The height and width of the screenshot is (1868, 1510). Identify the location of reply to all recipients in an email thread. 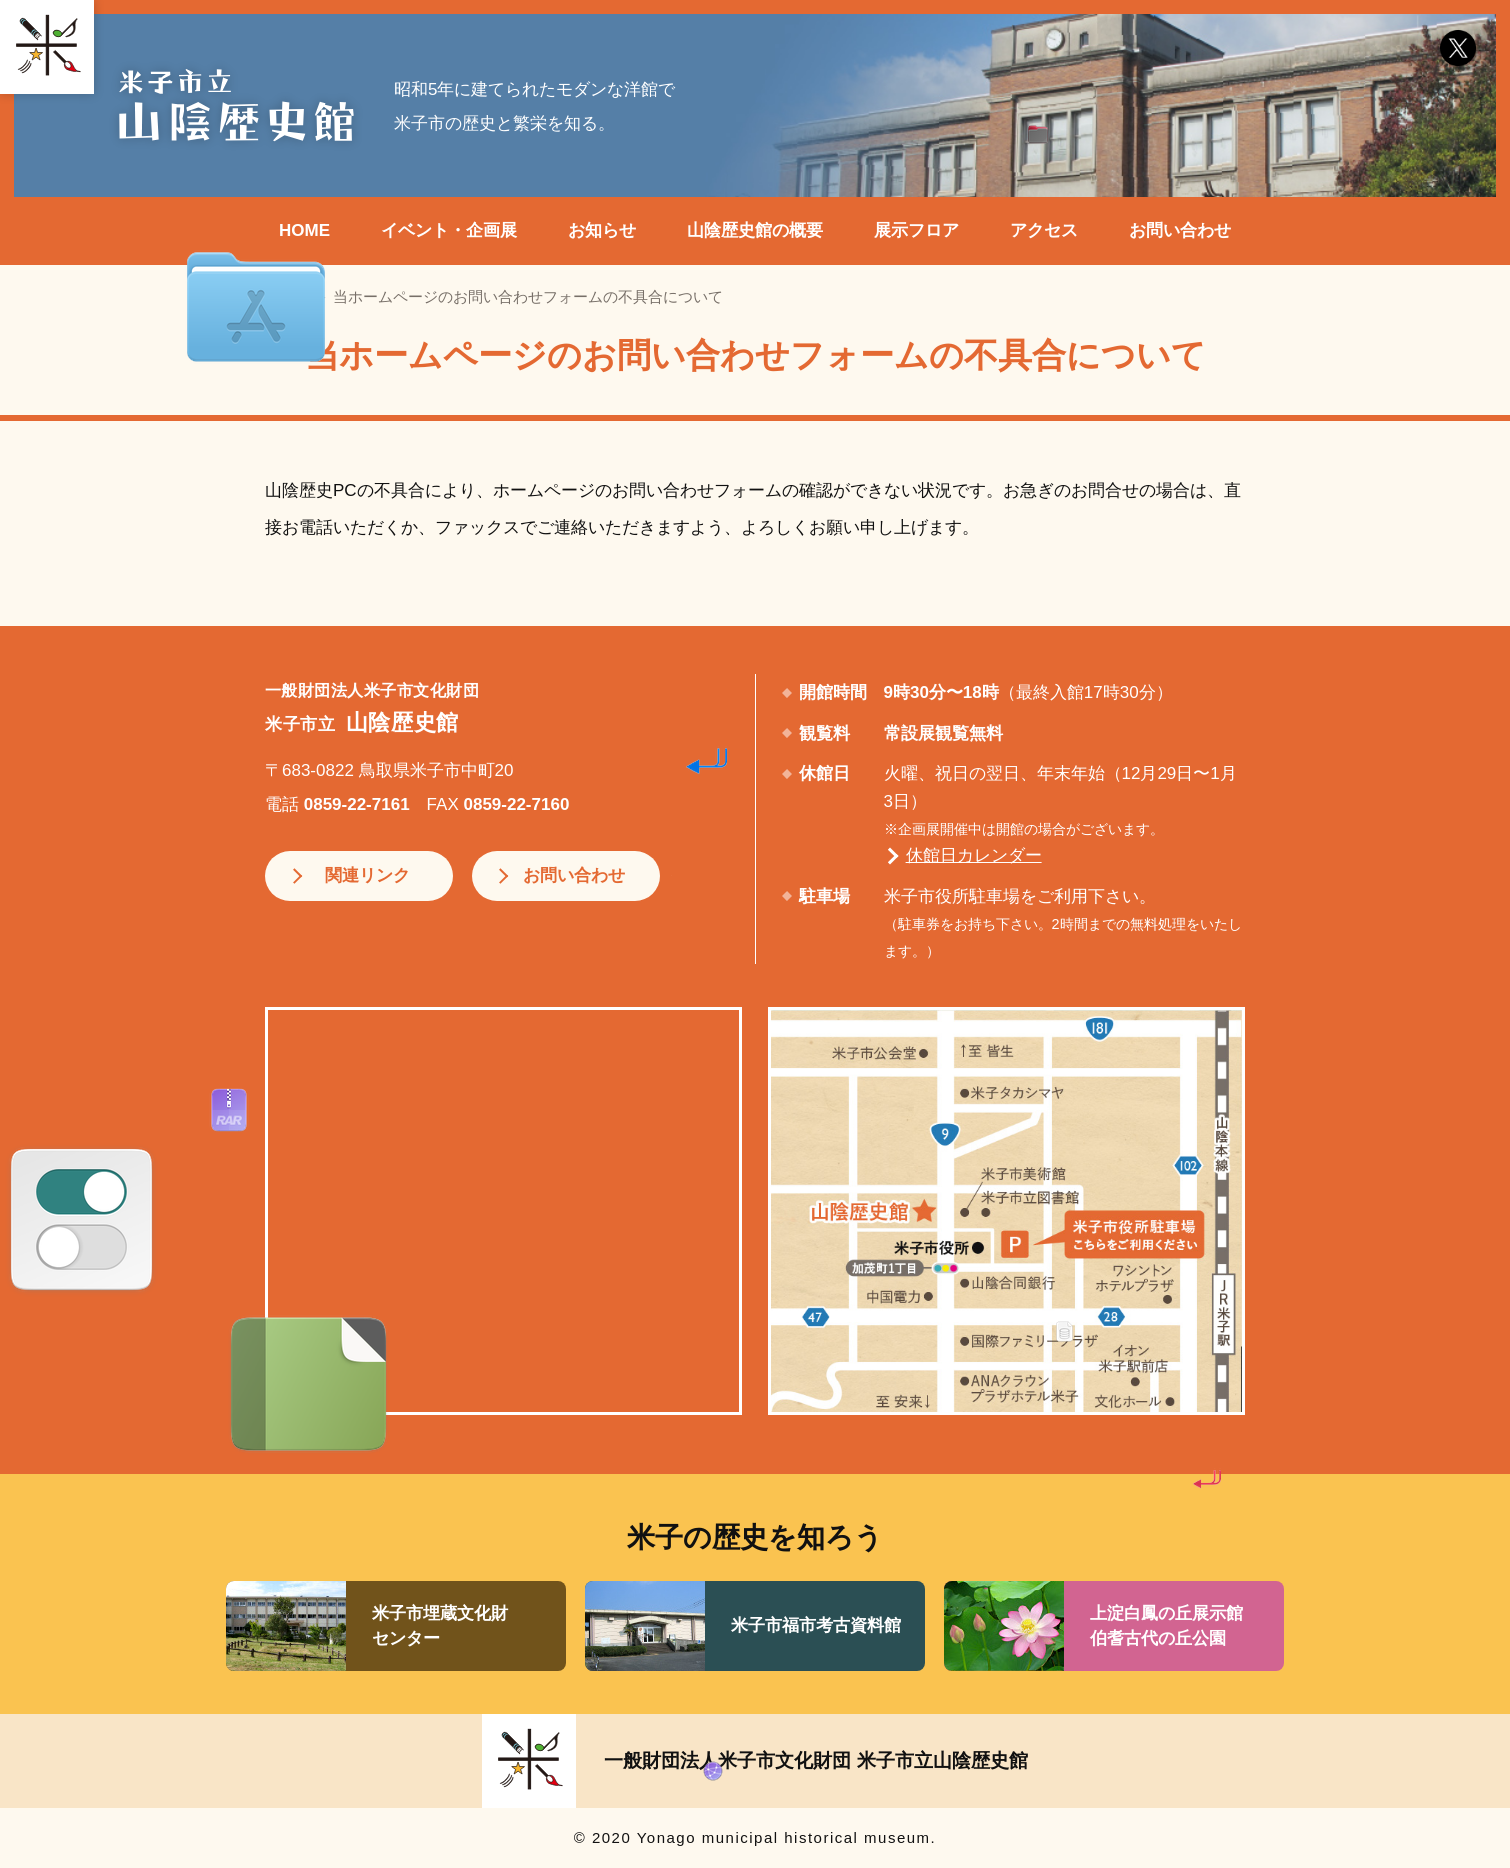
(1206, 1477).